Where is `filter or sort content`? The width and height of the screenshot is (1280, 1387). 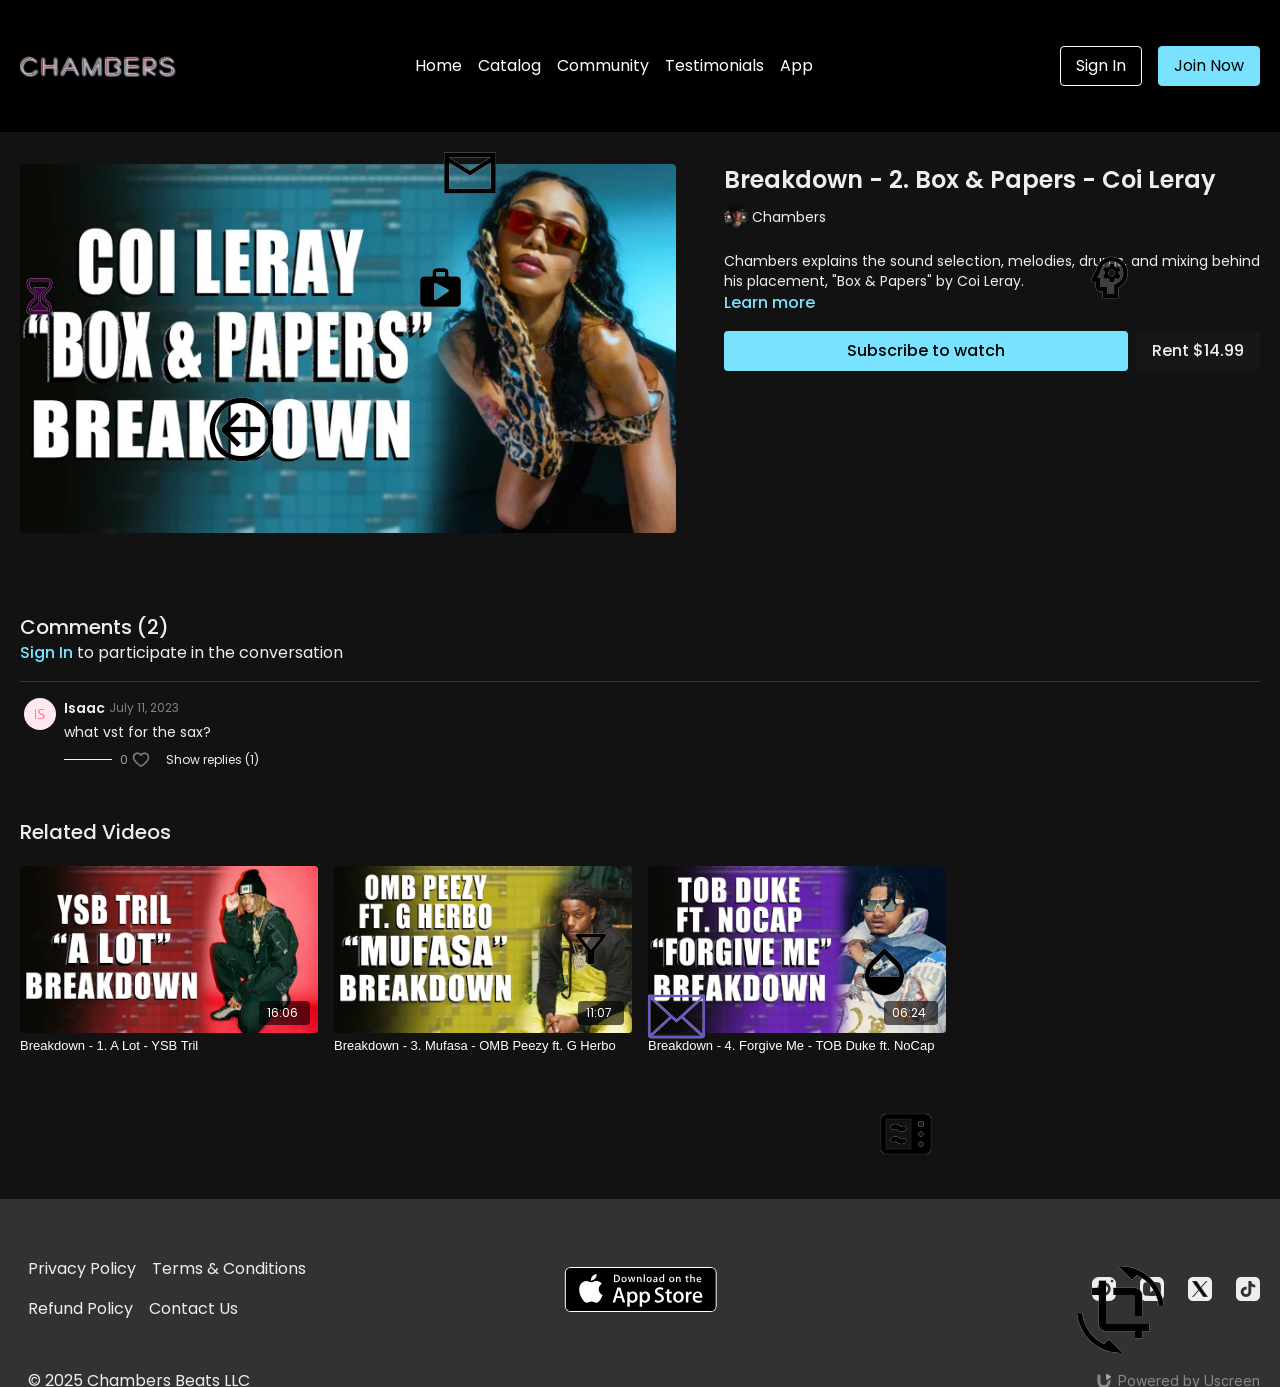 filter or sort content is located at coordinates (591, 949).